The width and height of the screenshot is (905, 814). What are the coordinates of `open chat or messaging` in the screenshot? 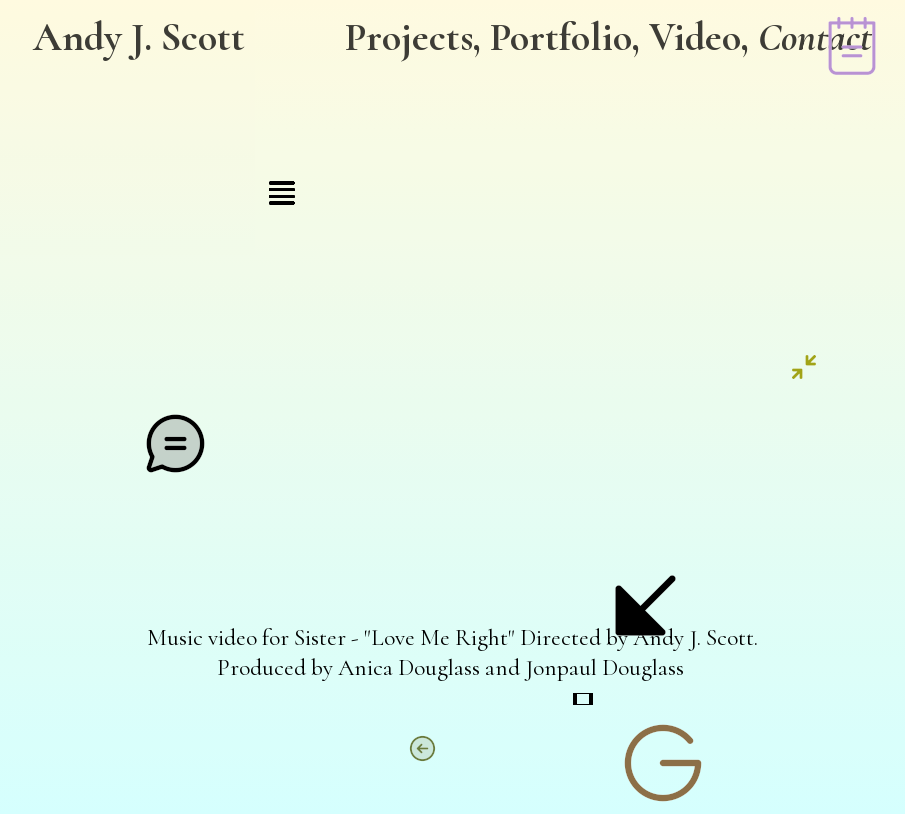 It's located at (175, 443).